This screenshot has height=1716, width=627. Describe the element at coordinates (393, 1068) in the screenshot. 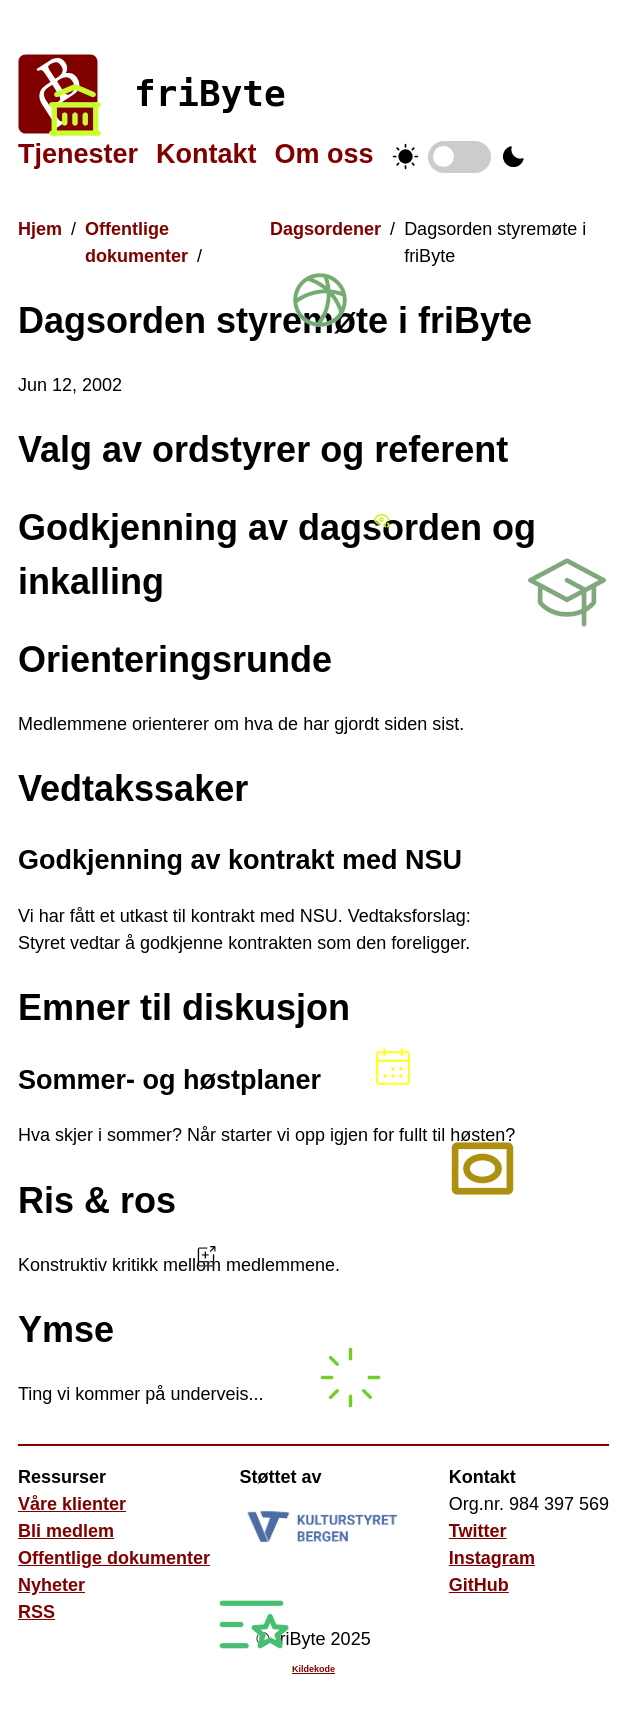

I see `view calendar events` at that location.